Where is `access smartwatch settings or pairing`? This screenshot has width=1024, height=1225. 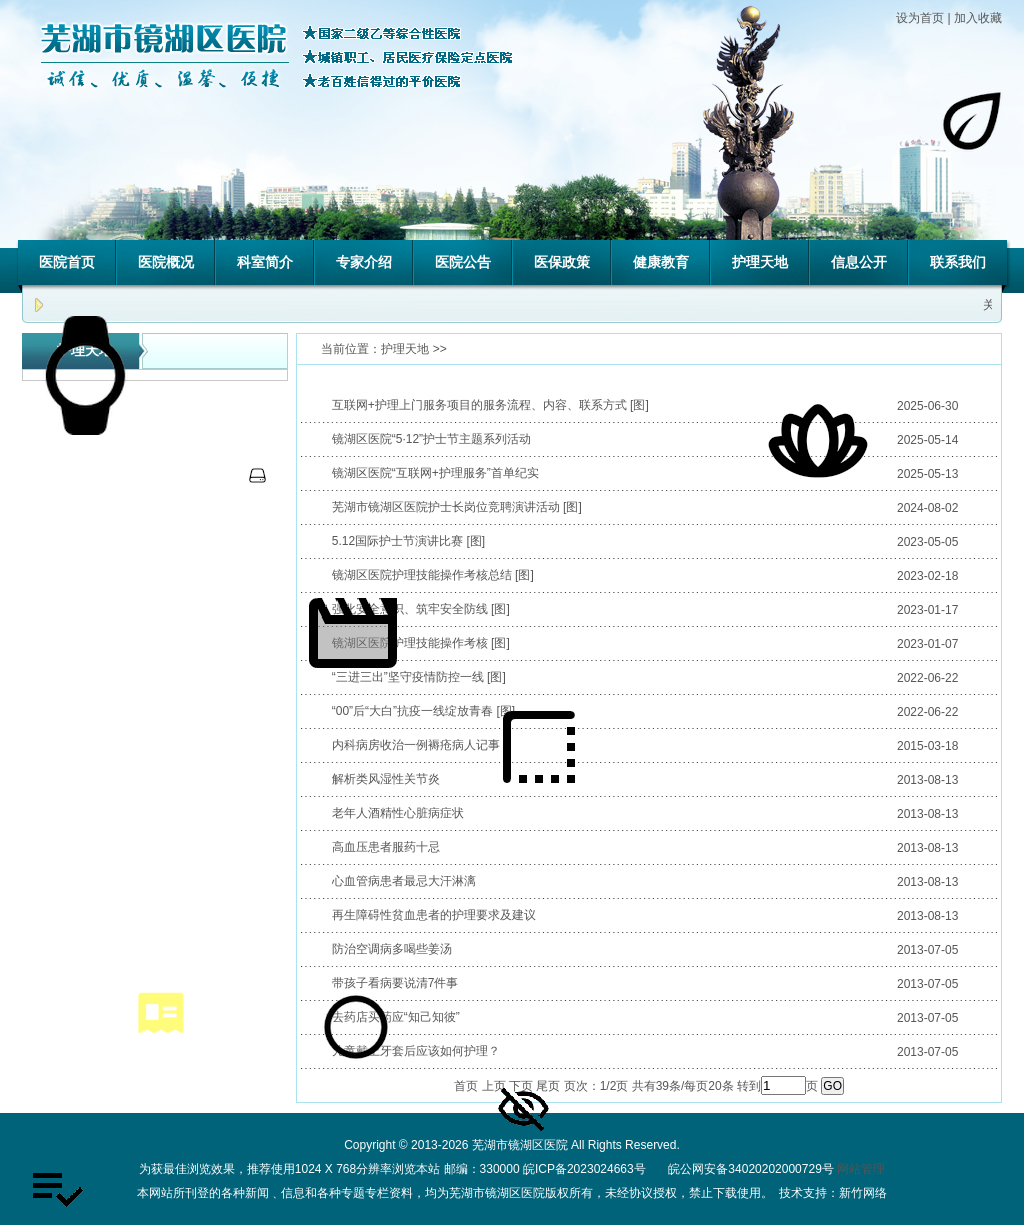 access smartwatch settings or pairing is located at coordinates (85, 375).